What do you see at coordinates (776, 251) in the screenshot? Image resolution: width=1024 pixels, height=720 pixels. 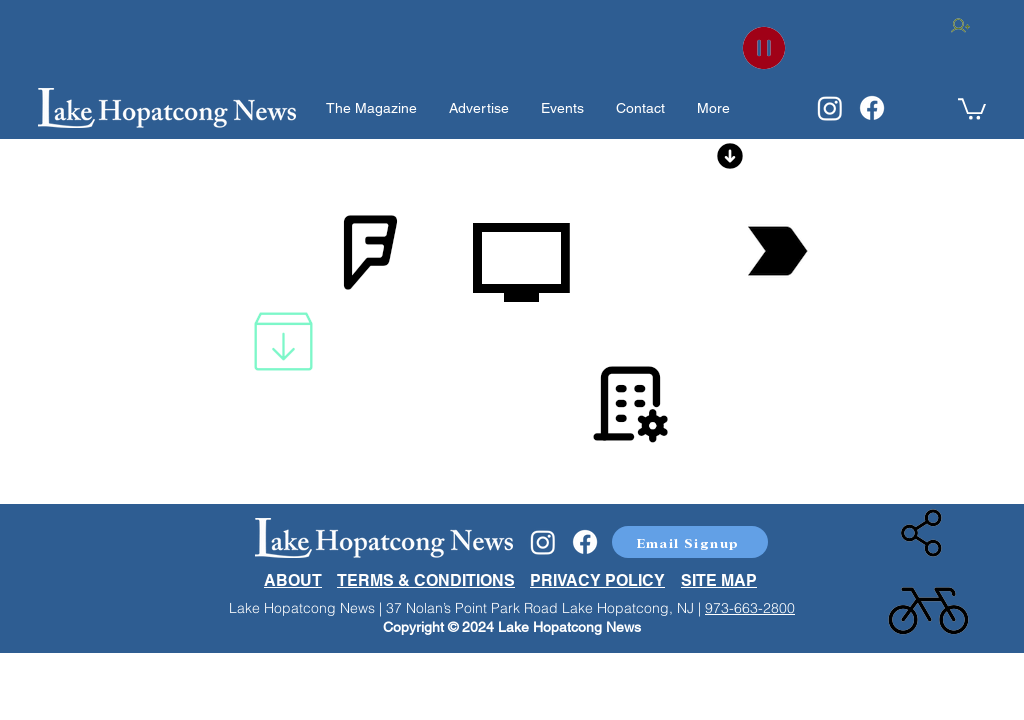 I see `mark a message or item as important` at bounding box center [776, 251].